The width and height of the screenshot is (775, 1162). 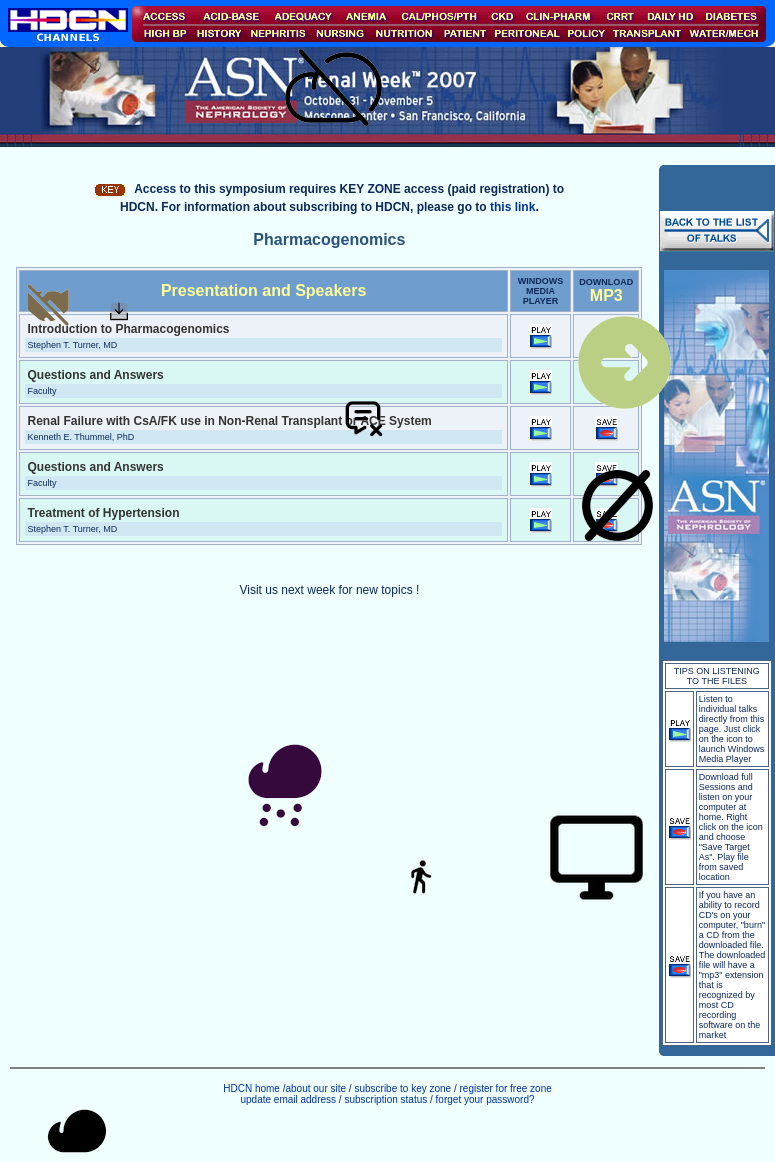 I want to click on switch to desktop view, so click(x=596, y=857).